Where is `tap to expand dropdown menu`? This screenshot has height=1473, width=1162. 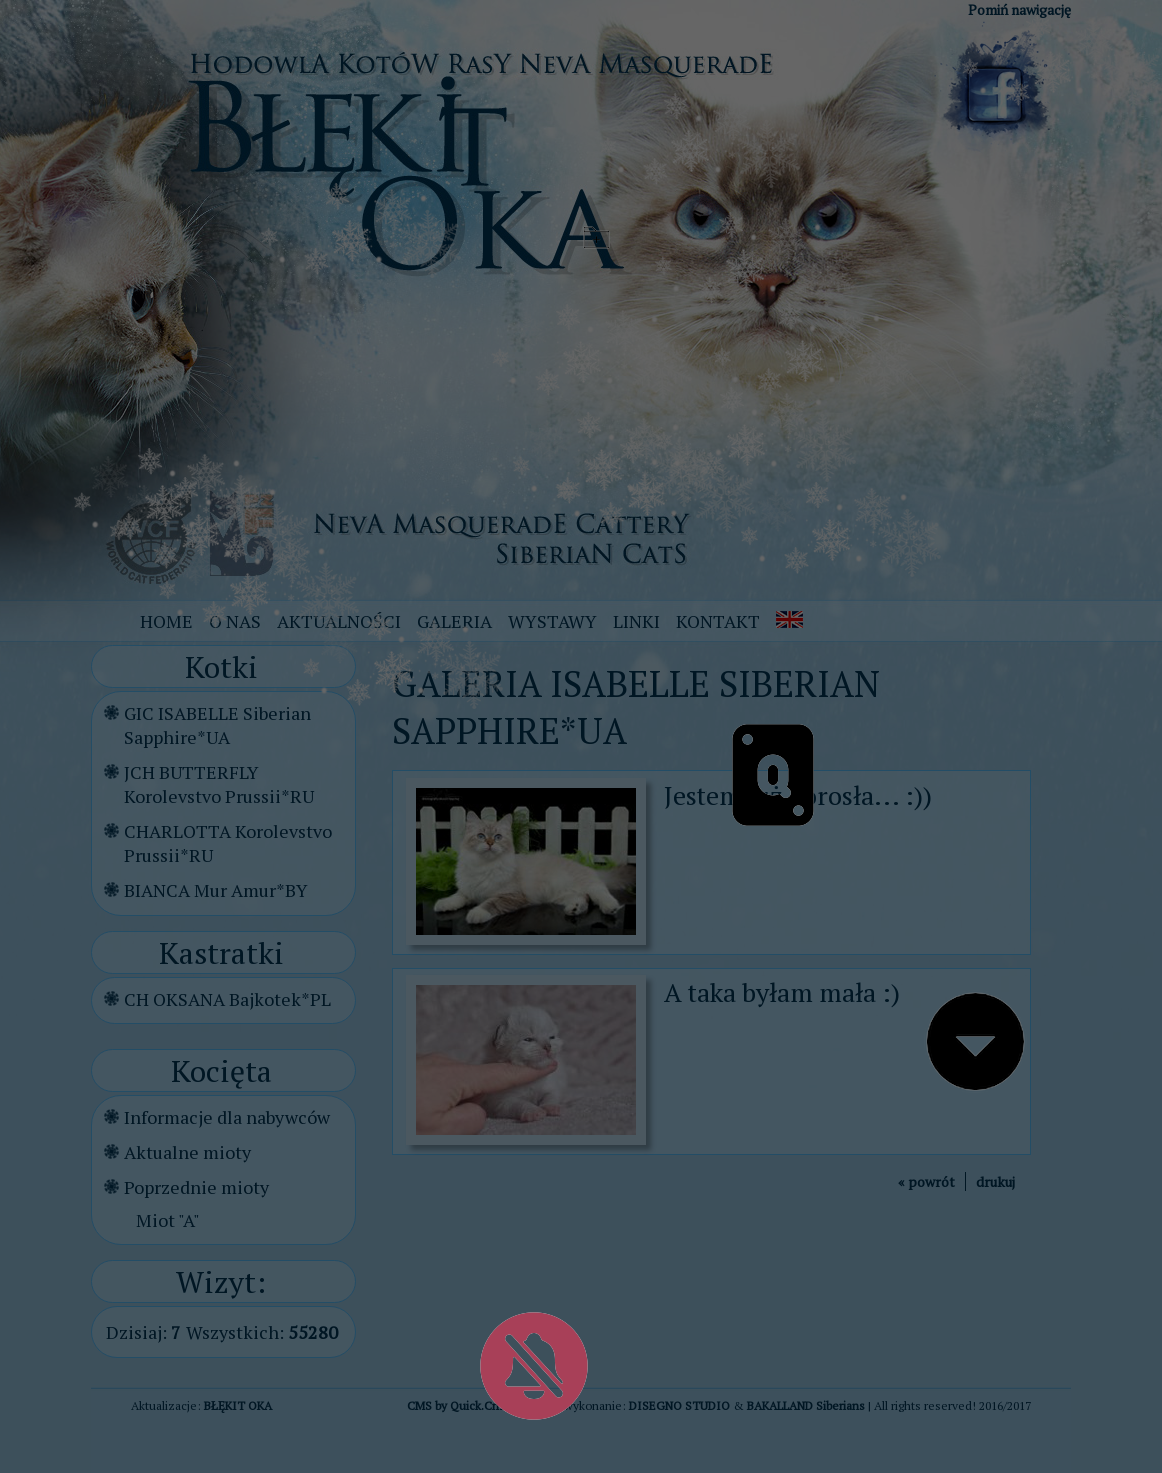 tap to expand dropdown menu is located at coordinates (975, 1041).